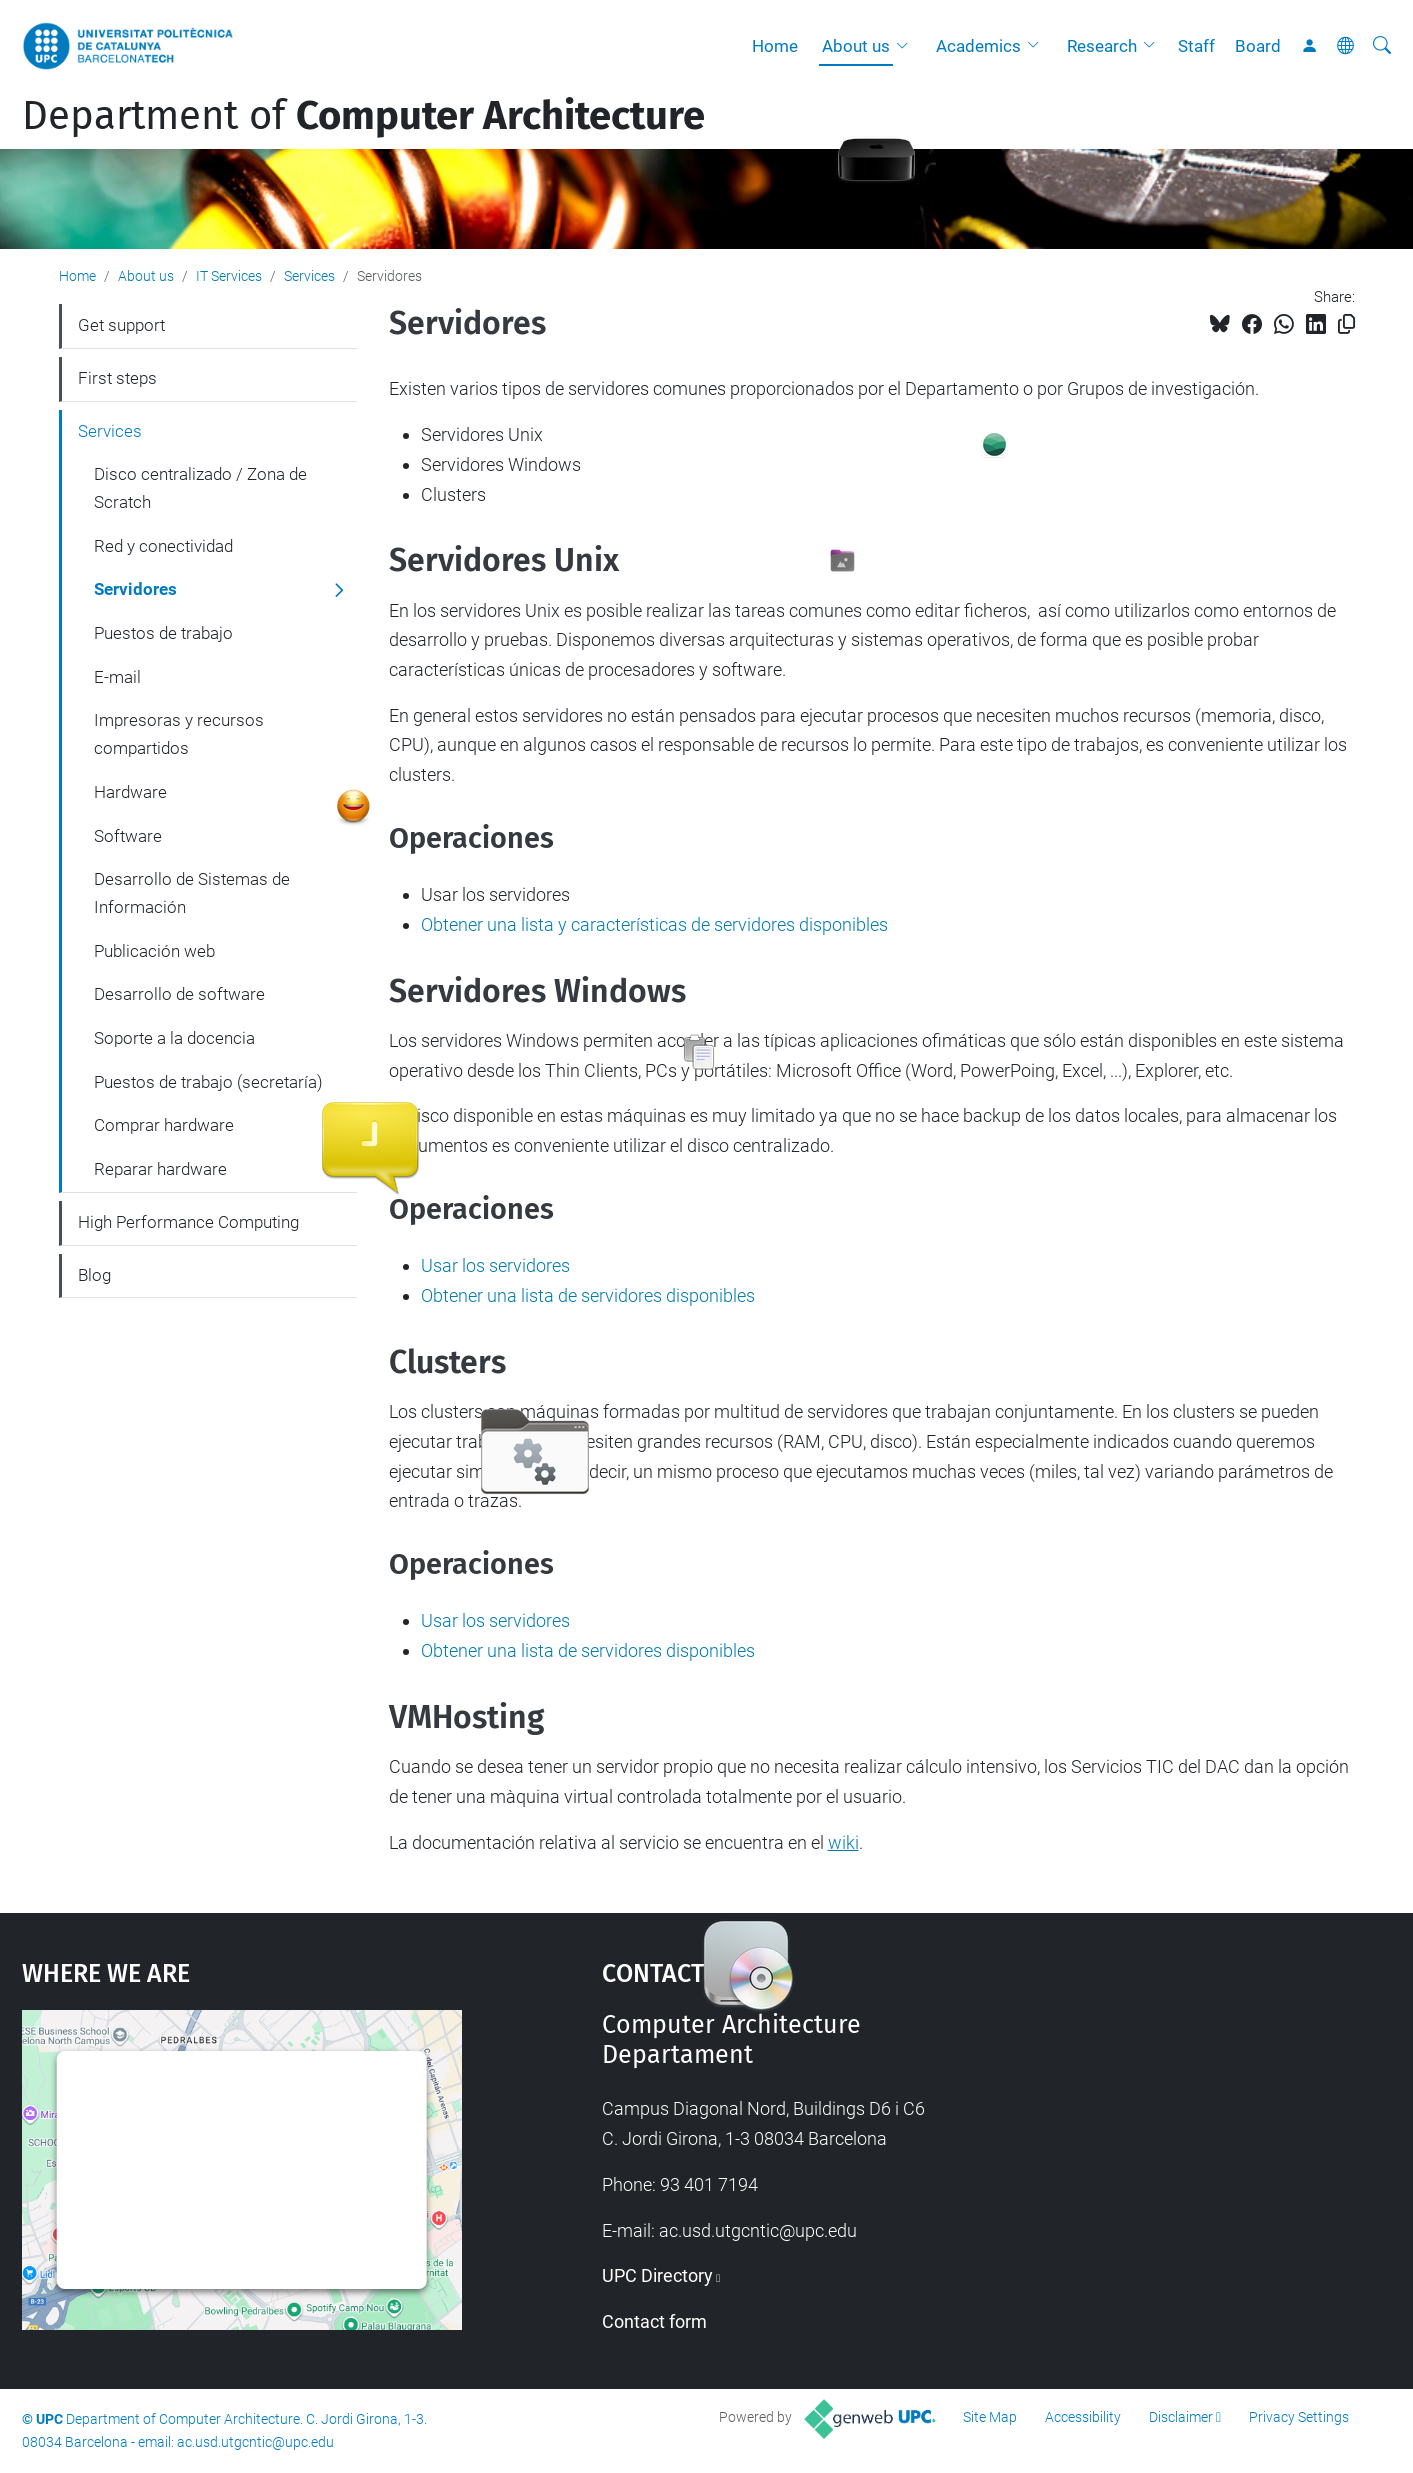 The height and width of the screenshot is (2473, 1413). What do you see at coordinates (994, 444) in the screenshot?
I see `open Flow app for focus or productivity sessions` at bounding box center [994, 444].